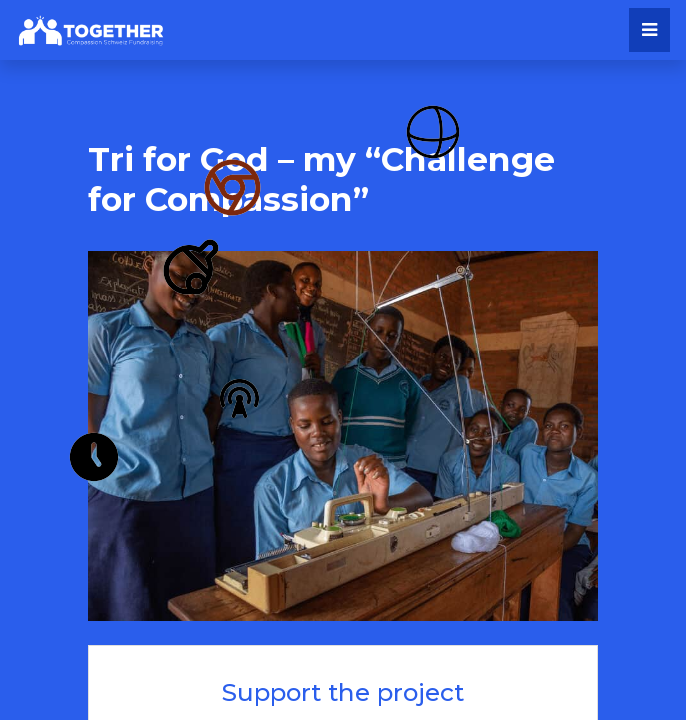 The height and width of the screenshot is (720, 686). Describe the element at coordinates (433, 132) in the screenshot. I see `access global or international settings` at that location.